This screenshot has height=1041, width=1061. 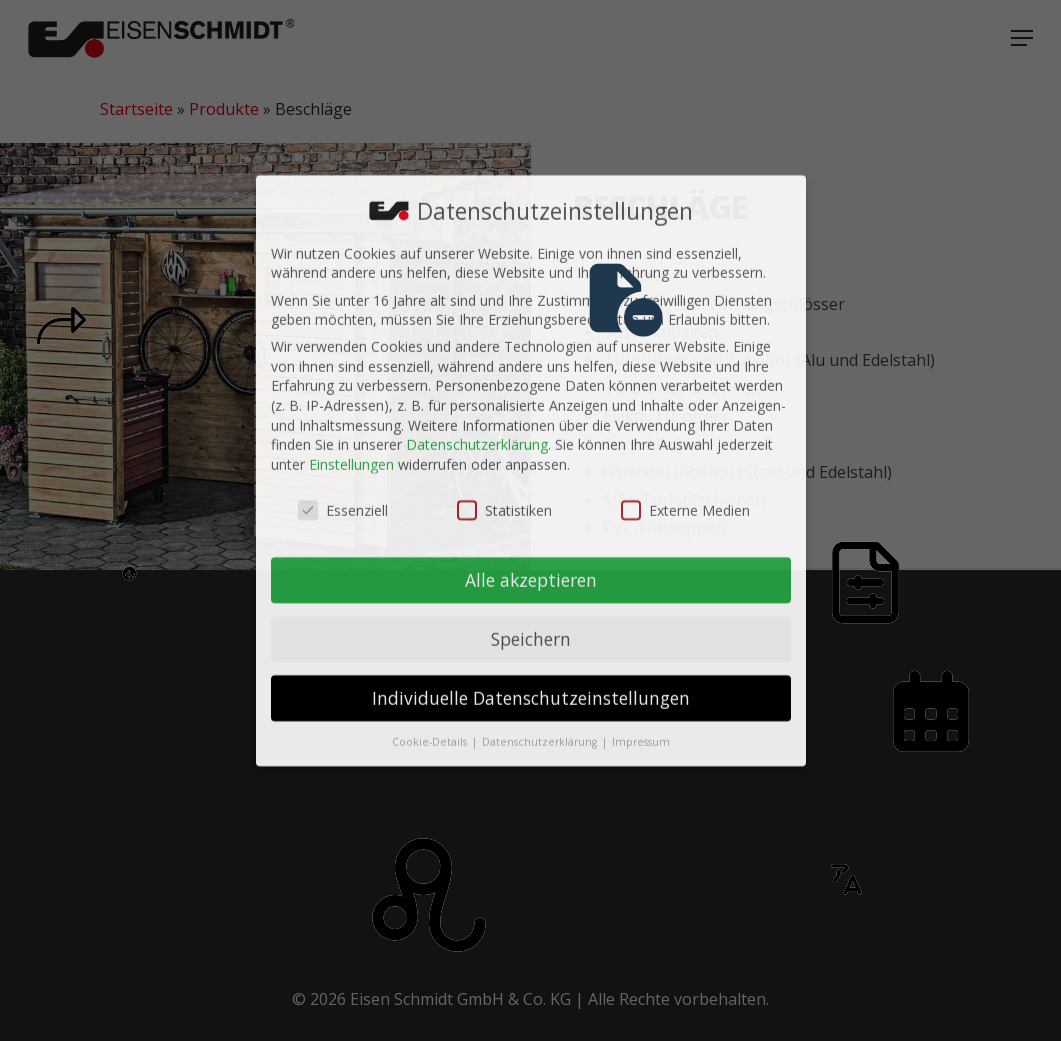 What do you see at coordinates (845, 878) in the screenshot?
I see `switch to Japanese katakana input` at bounding box center [845, 878].